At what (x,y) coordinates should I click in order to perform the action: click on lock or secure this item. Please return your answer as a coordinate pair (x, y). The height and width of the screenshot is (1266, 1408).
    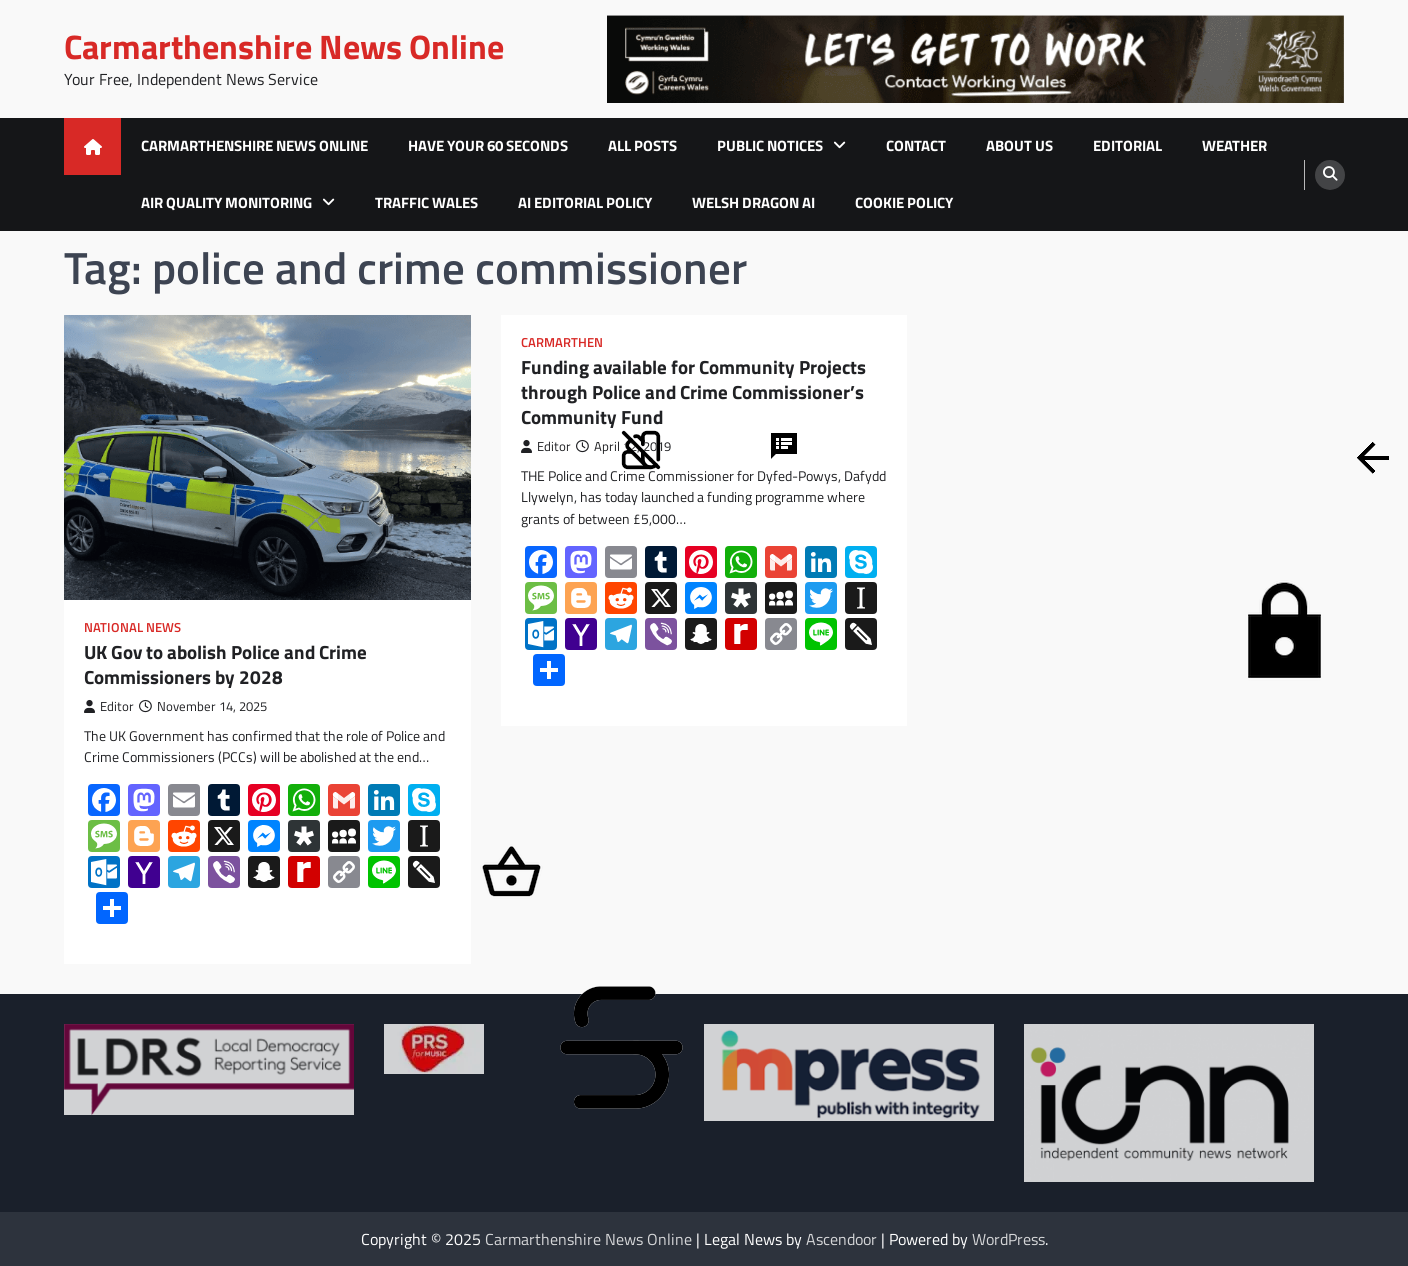
    Looking at the image, I should click on (1284, 632).